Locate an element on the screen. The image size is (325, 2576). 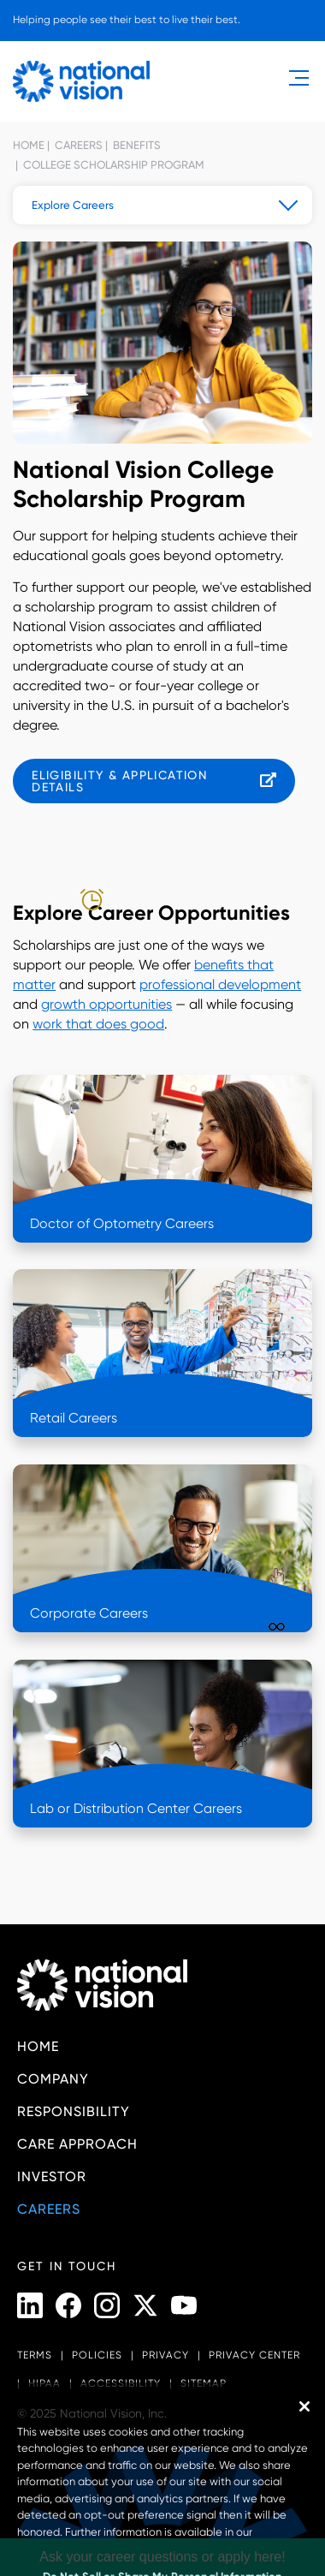
indicates unlimited or infinite capacity is located at coordinates (276, 1626).